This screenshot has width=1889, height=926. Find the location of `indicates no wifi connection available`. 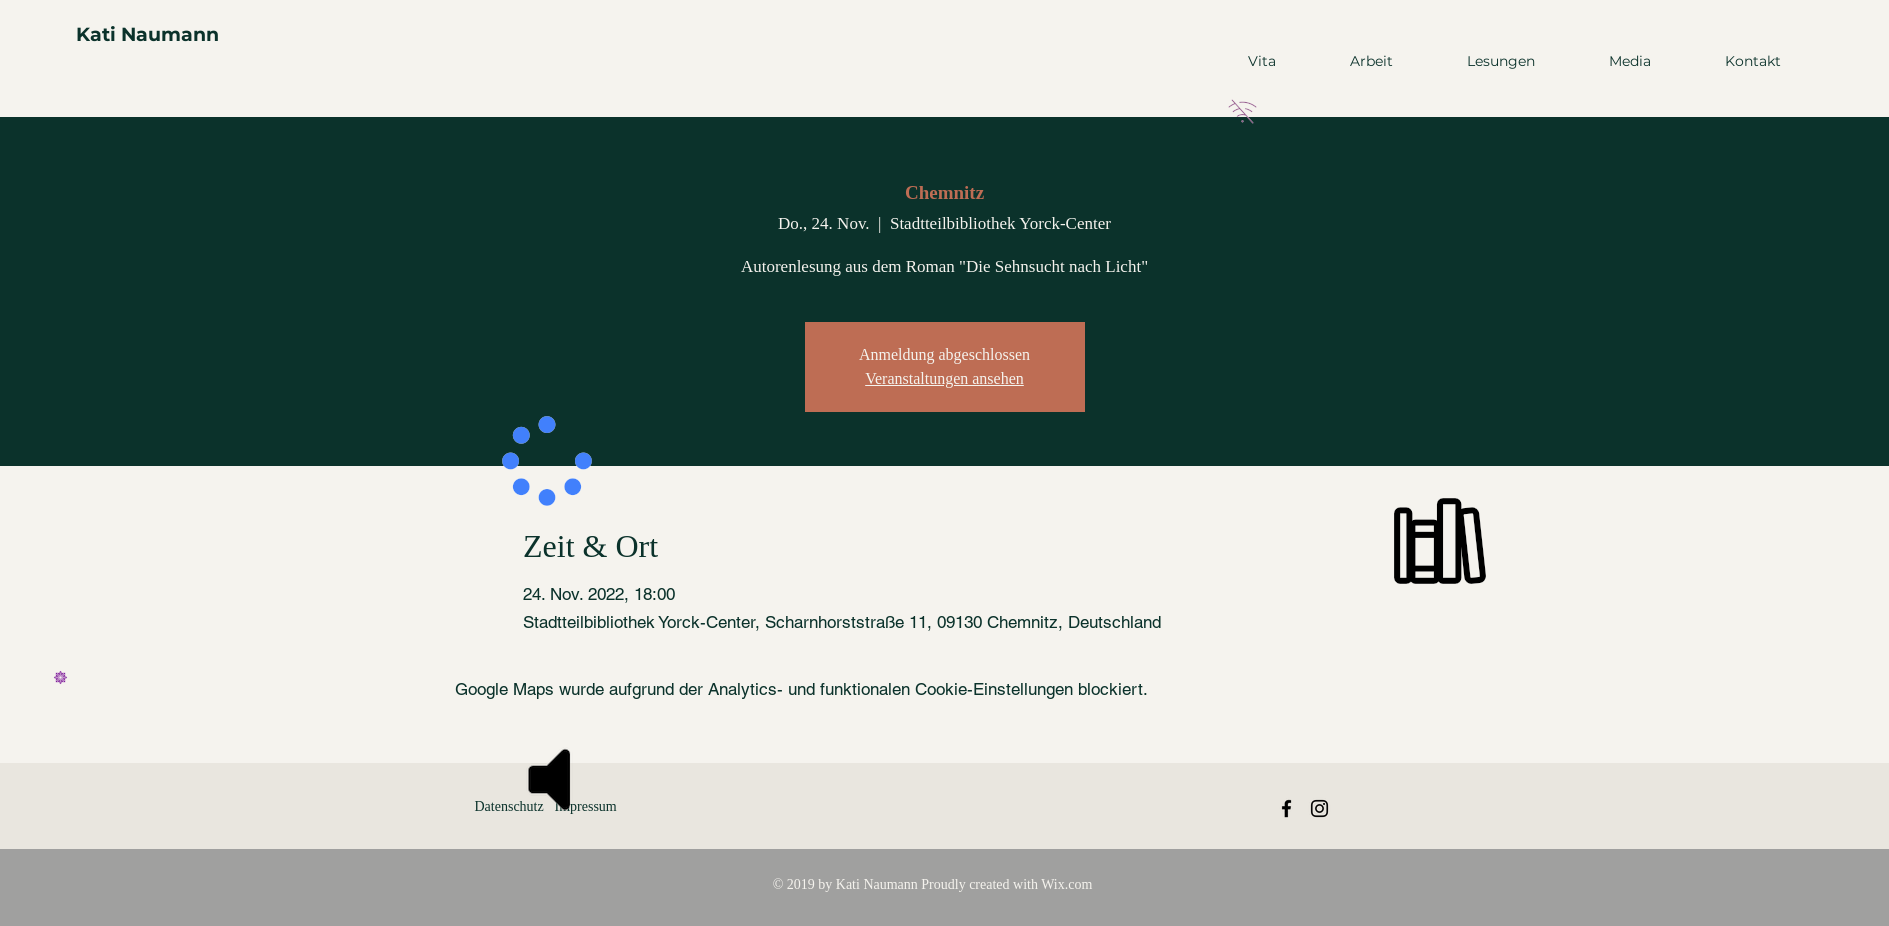

indicates no wifi connection available is located at coordinates (1242, 111).